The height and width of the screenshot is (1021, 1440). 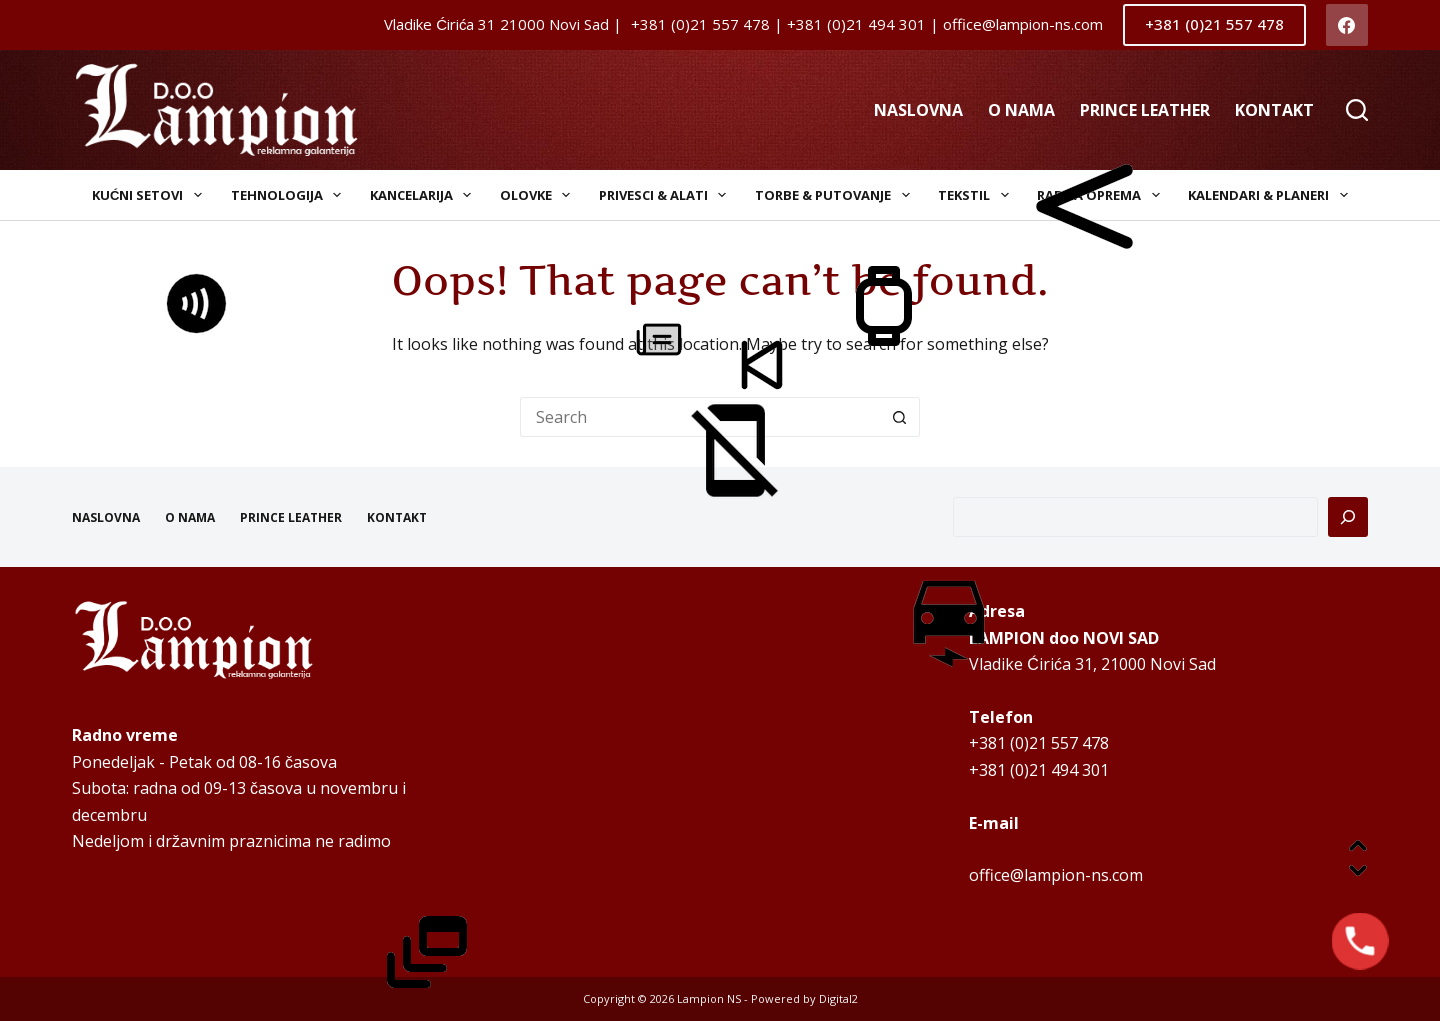 I want to click on view dynamic or stacked content feed, so click(x=427, y=952).